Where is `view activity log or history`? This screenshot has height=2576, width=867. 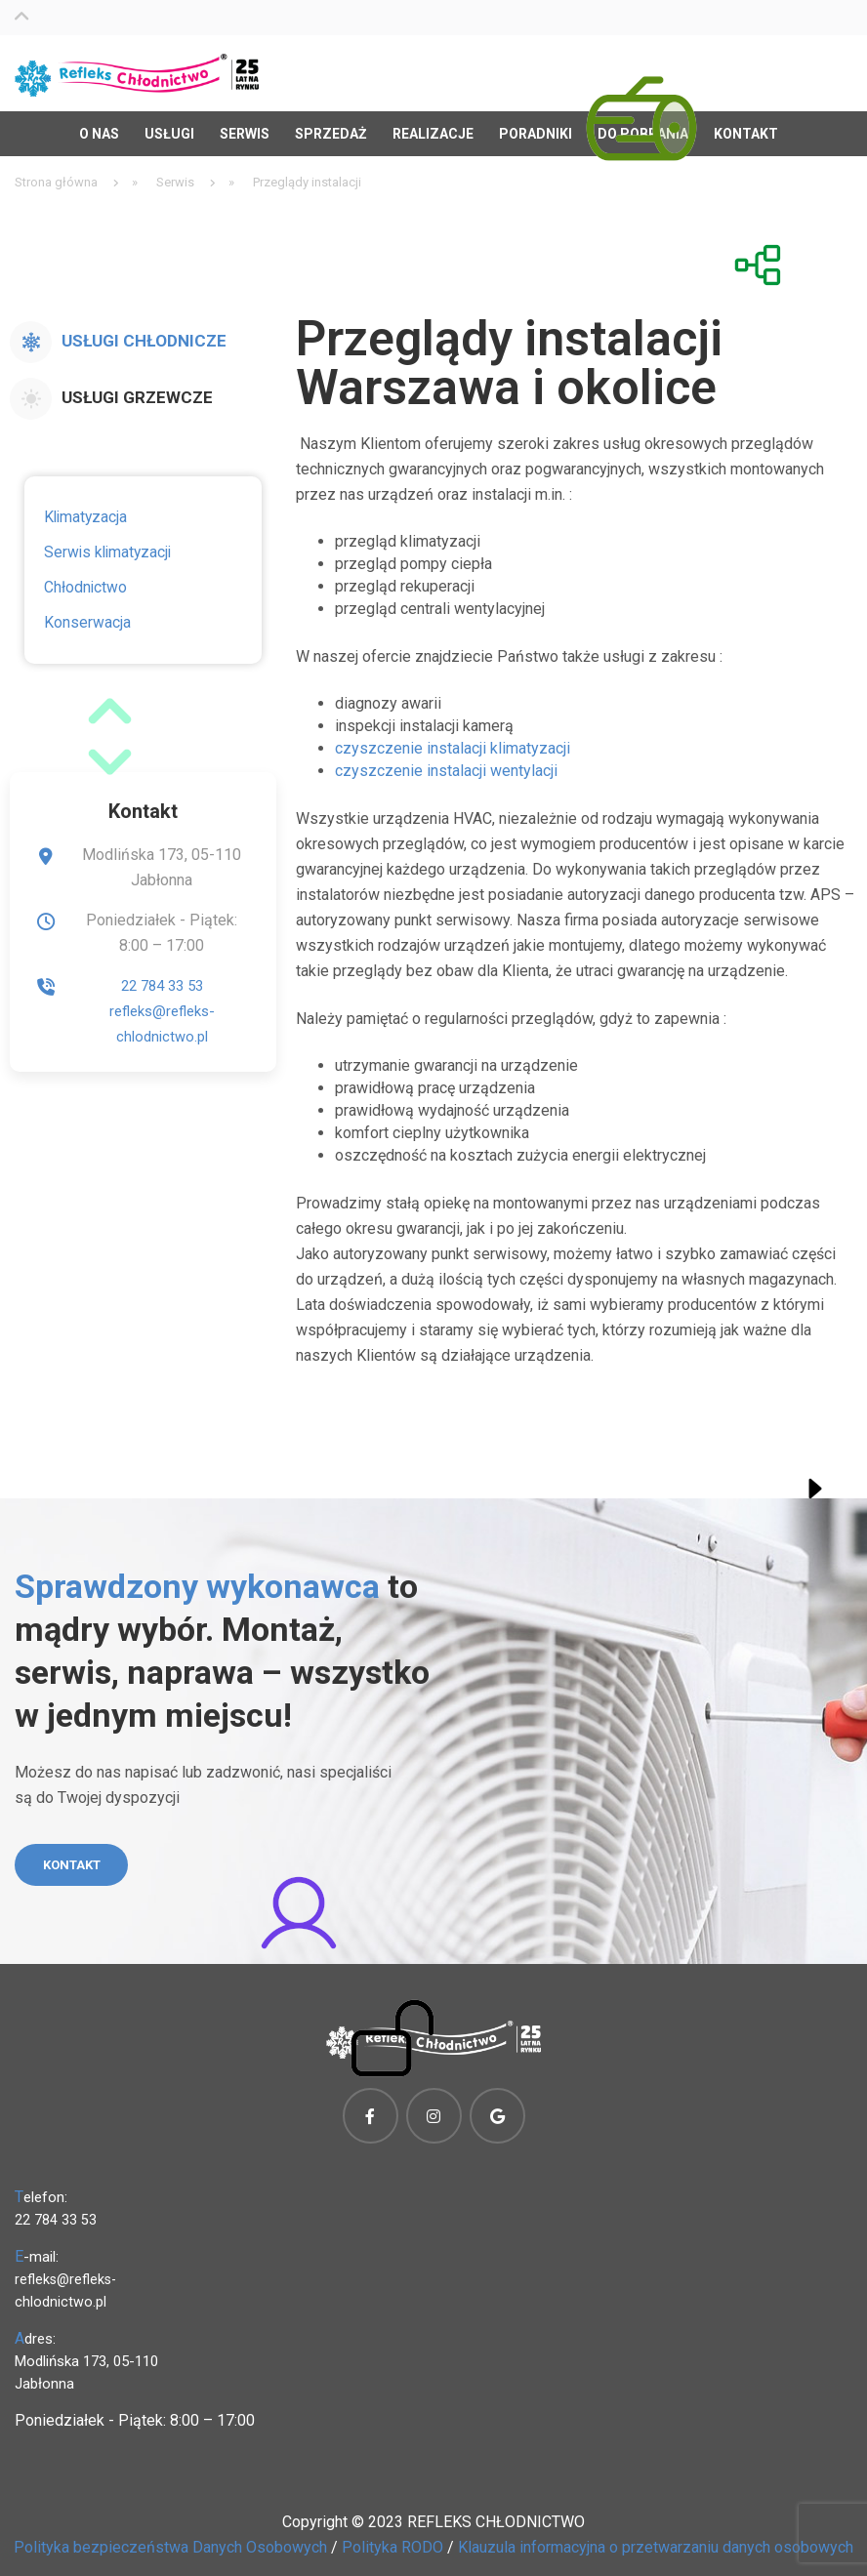
view activity log or history is located at coordinates (641, 124).